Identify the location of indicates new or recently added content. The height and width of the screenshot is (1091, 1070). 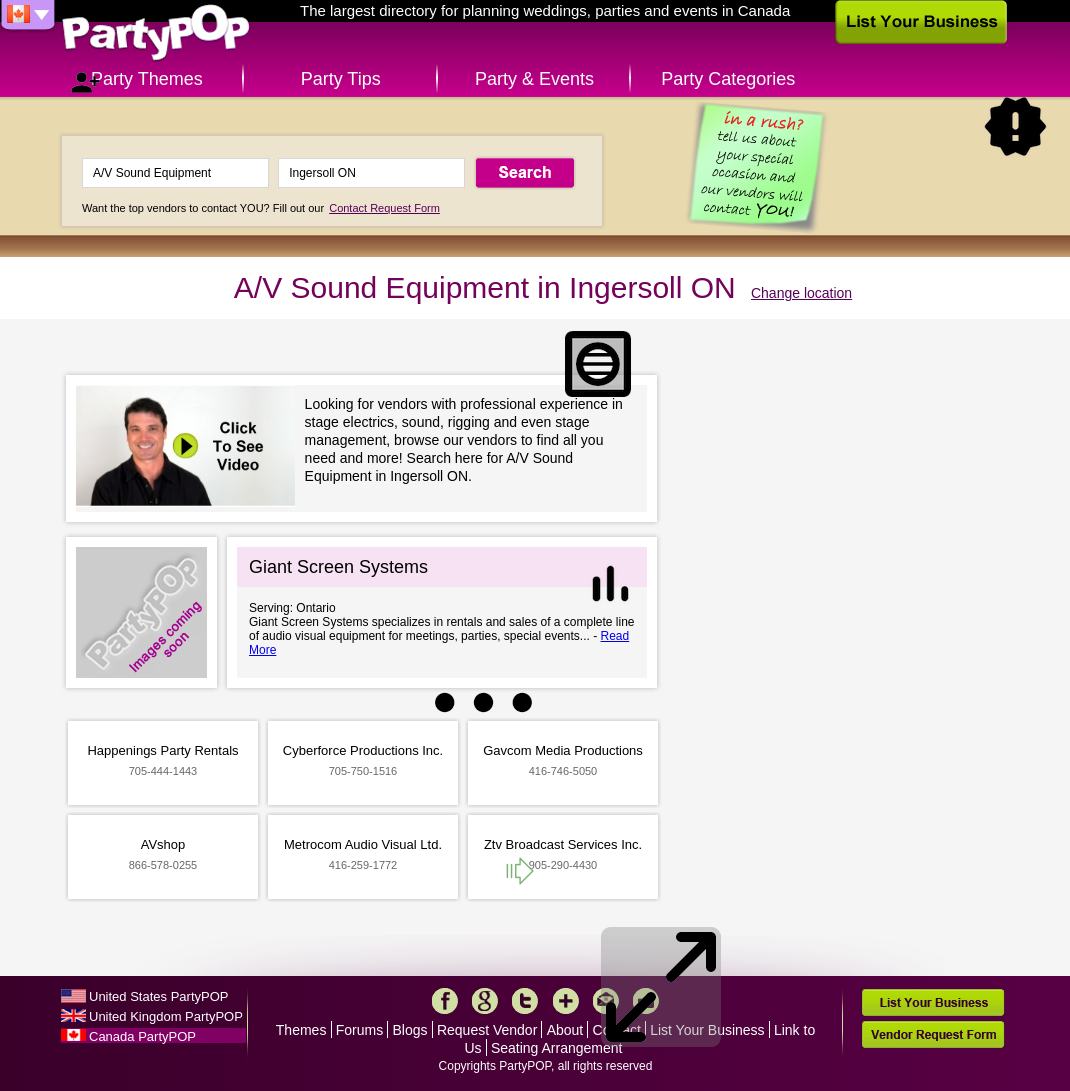
(1015, 126).